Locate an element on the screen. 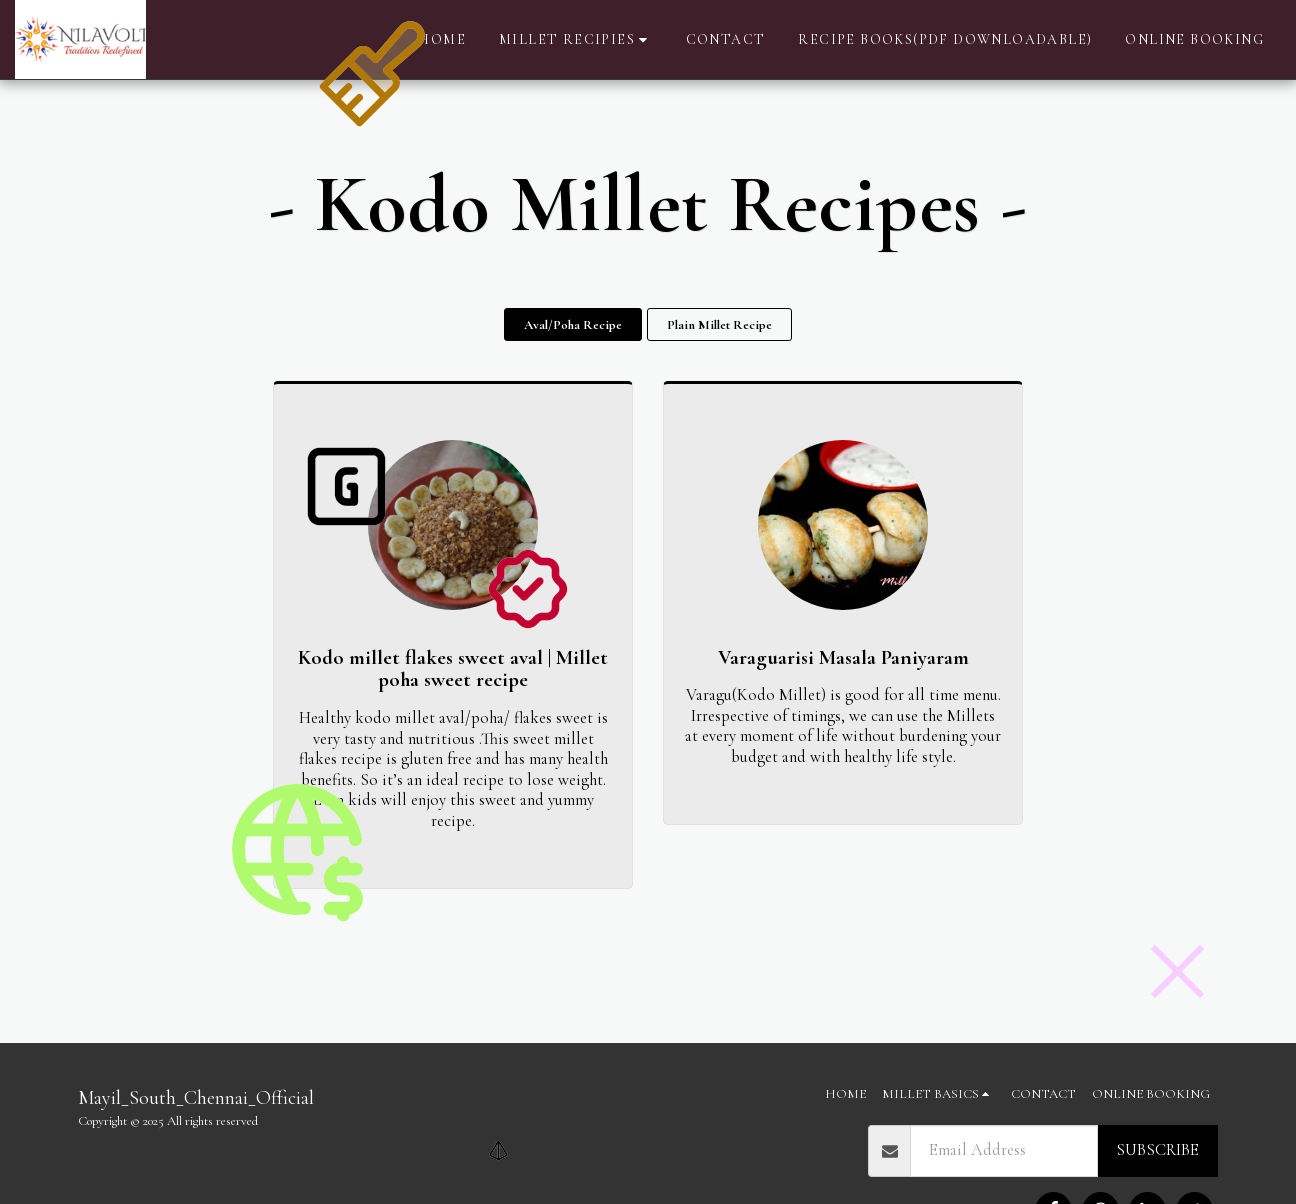 Image resolution: width=1296 pixels, height=1204 pixels. close the current window or tab is located at coordinates (1177, 971).